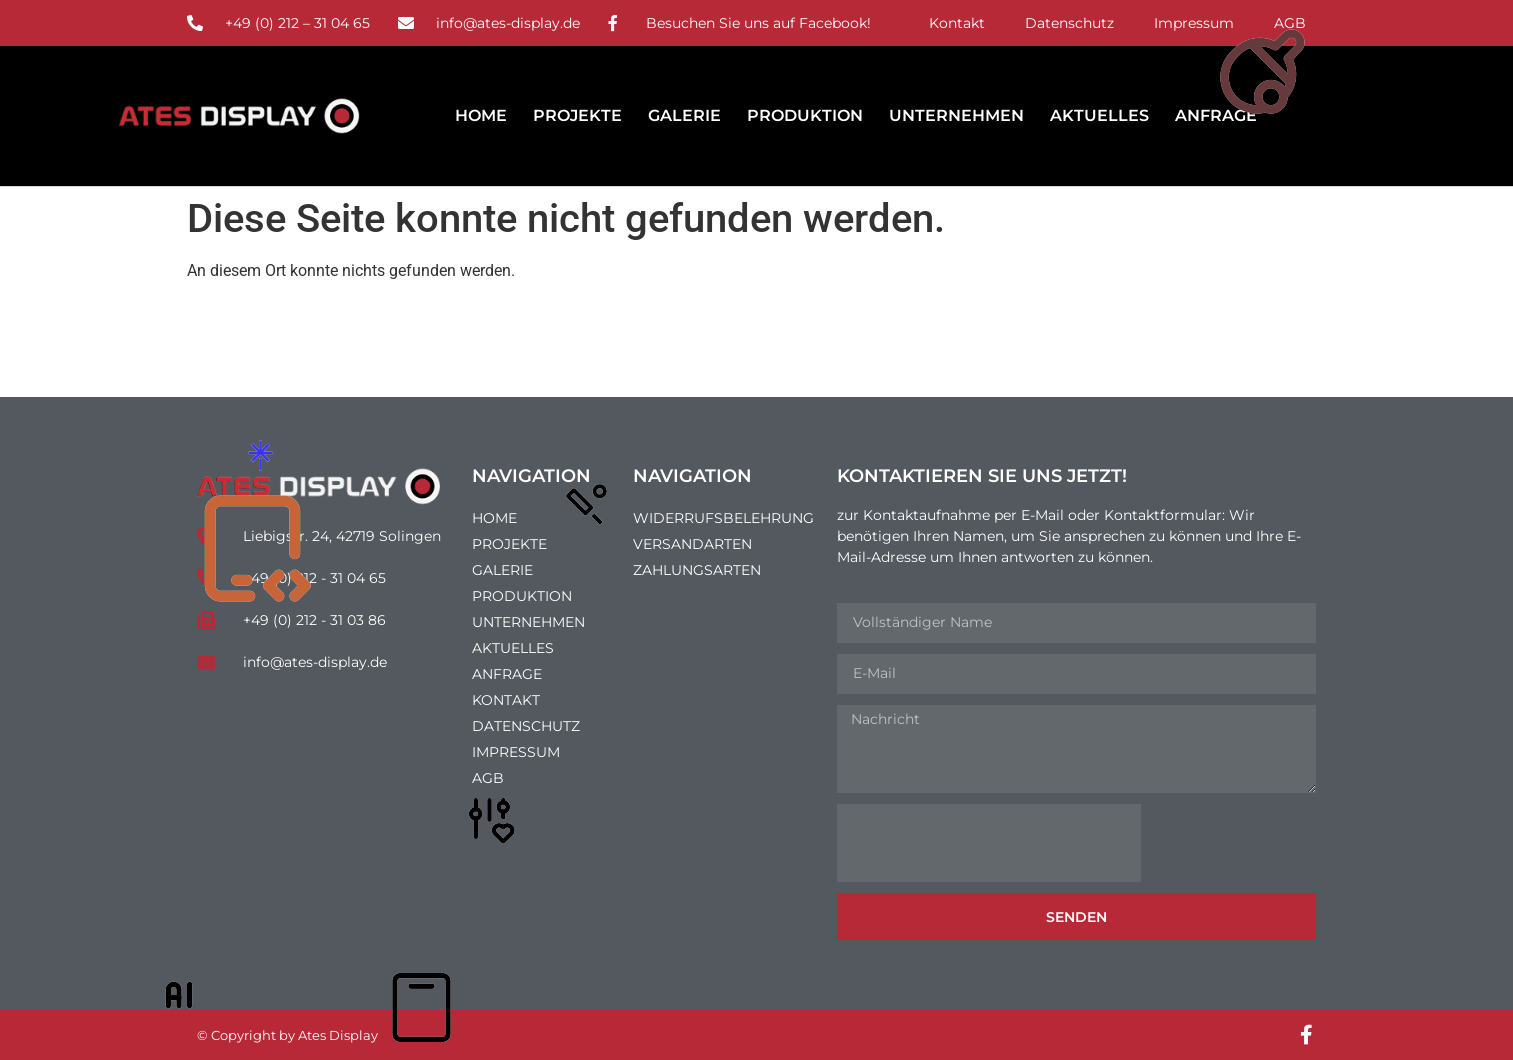 The width and height of the screenshot is (1513, 1060). I want to click on access AI-powered features, so click(179, 995).